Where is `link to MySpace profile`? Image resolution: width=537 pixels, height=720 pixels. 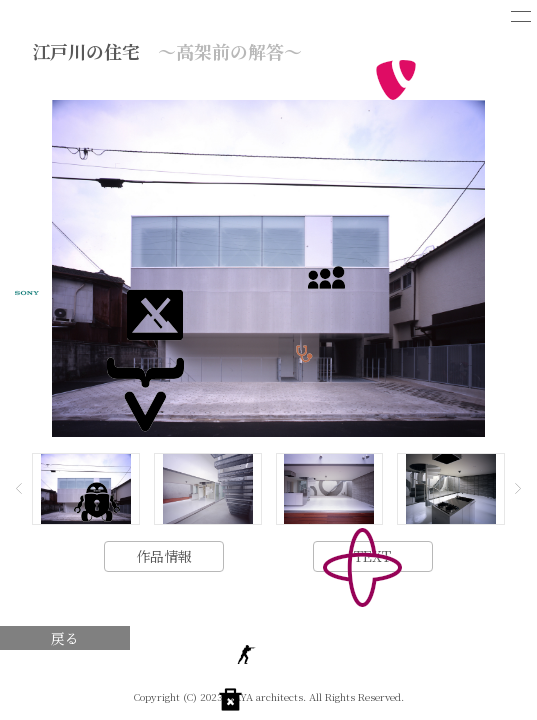 link to MySpace profile is located at coordinates (326, 277).